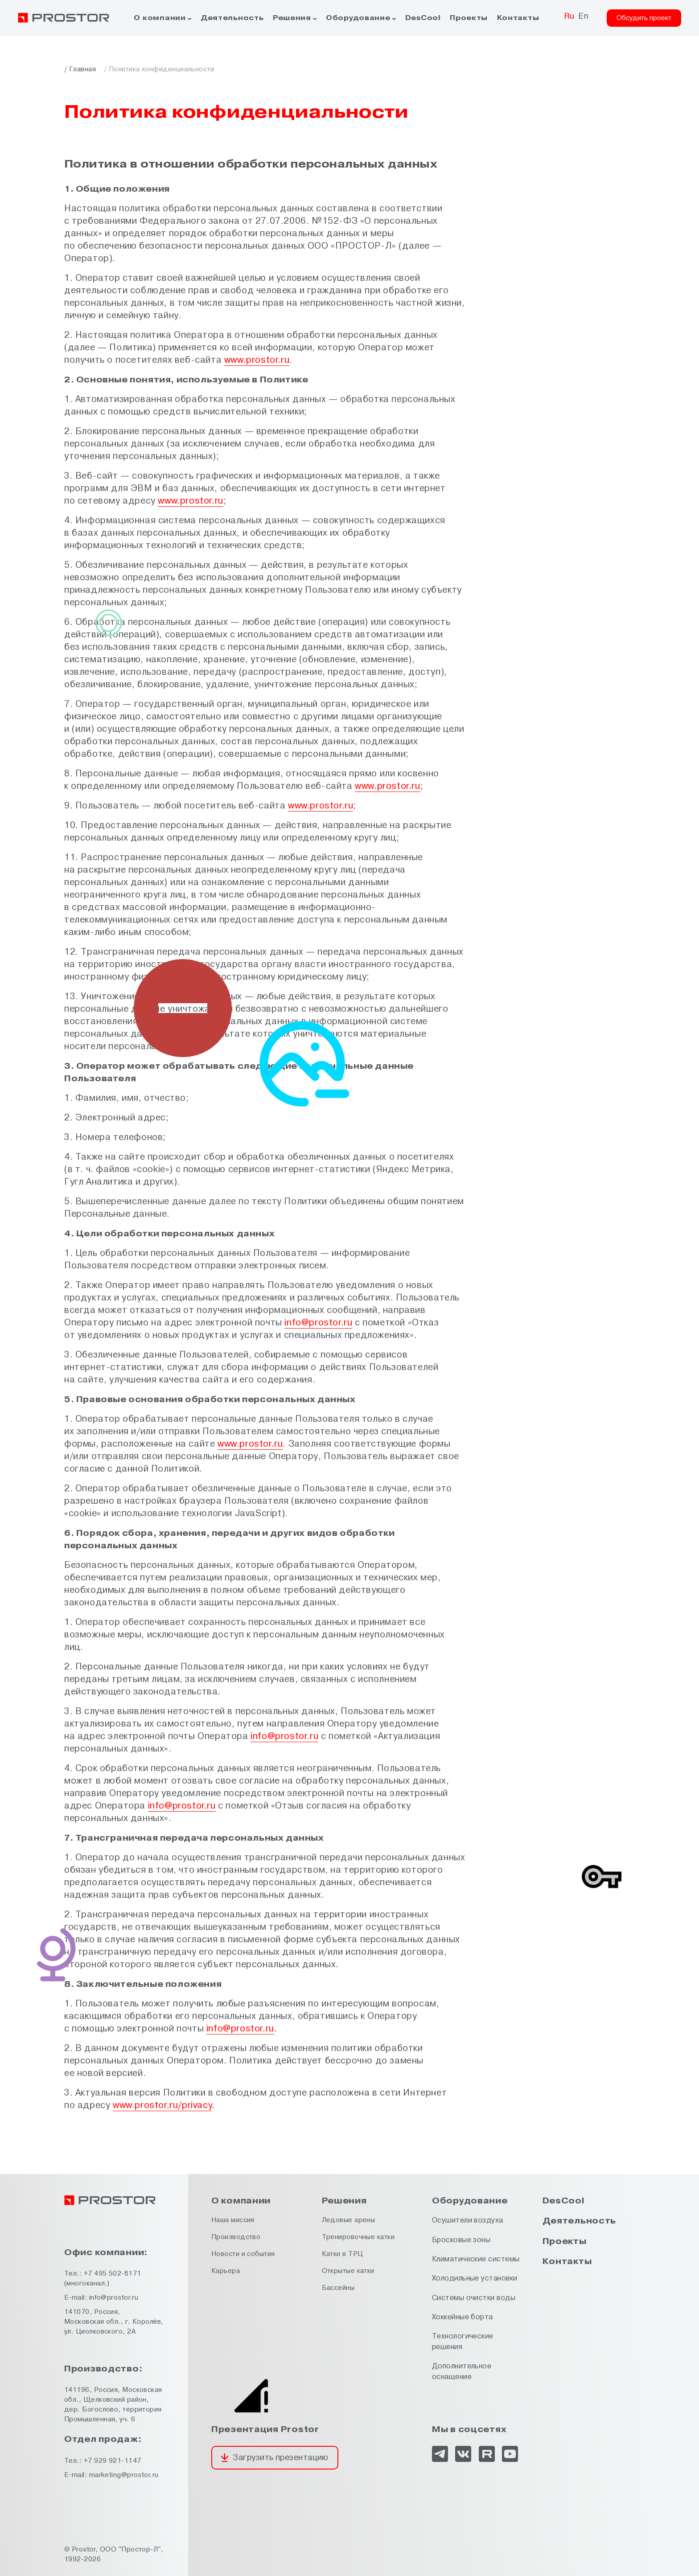  Describe the element at coordinates (601, 1876) in the screenshot. I see `access VPN or secure connection settings` at that location.